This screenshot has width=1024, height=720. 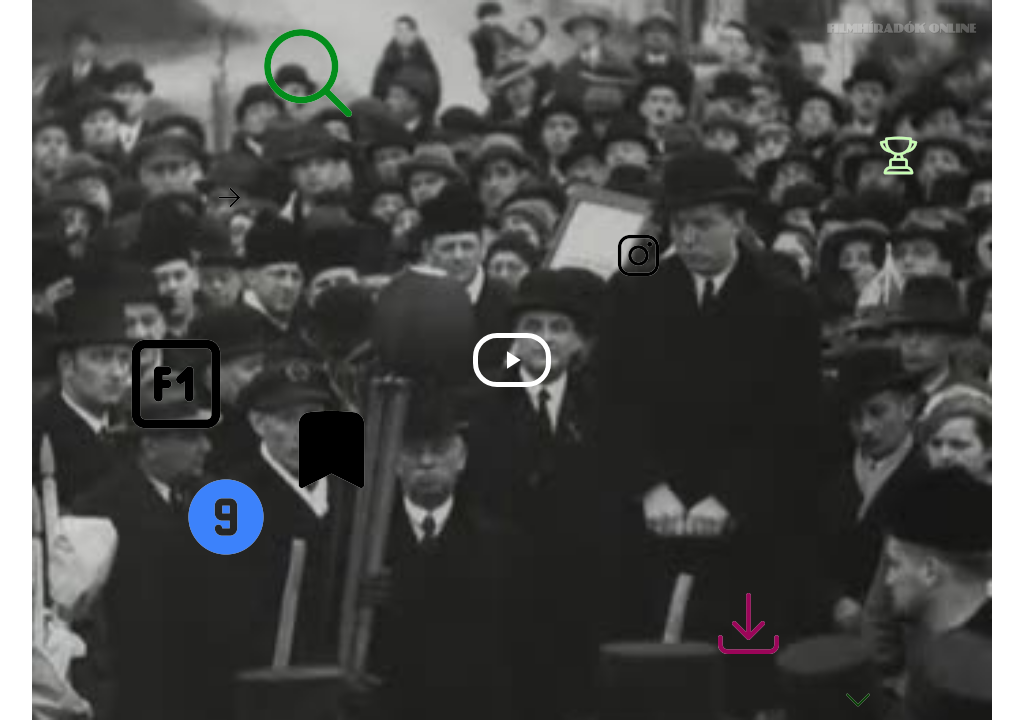 What do you see at coordinates (229, 197) in the screenshot?
I see `navigate to the next item or page` at bounding box center [229, 197].